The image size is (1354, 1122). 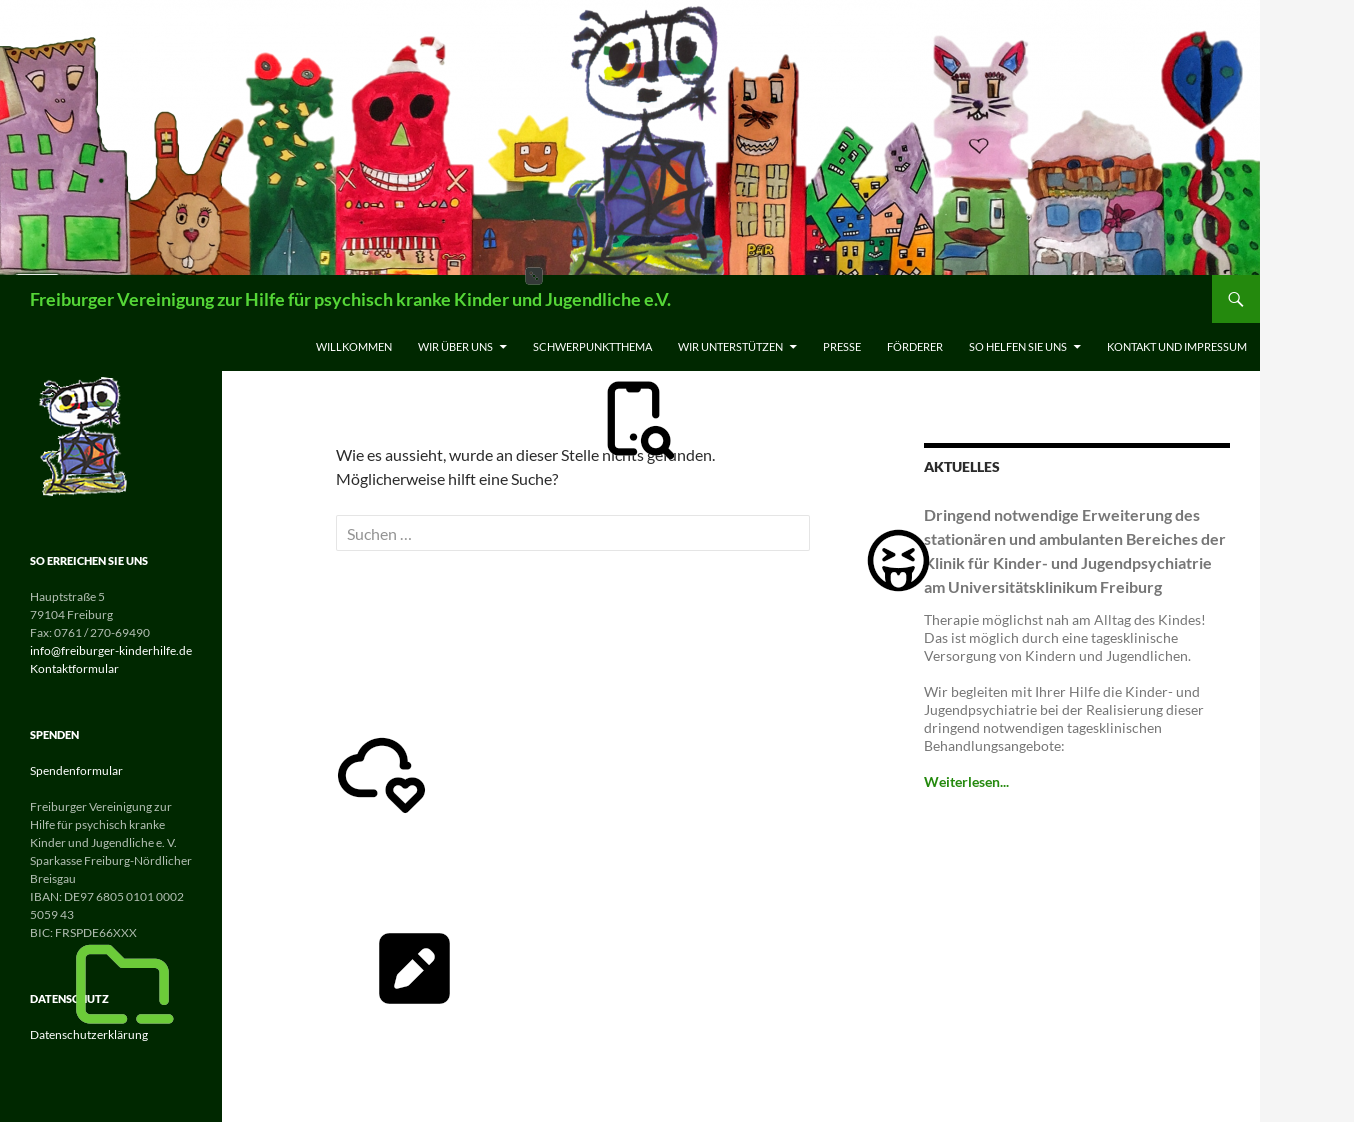 What do you see at coordinates (381, 769) in the screenshot?
I see `add to cloud favorites` at bounding box center [381, 769].